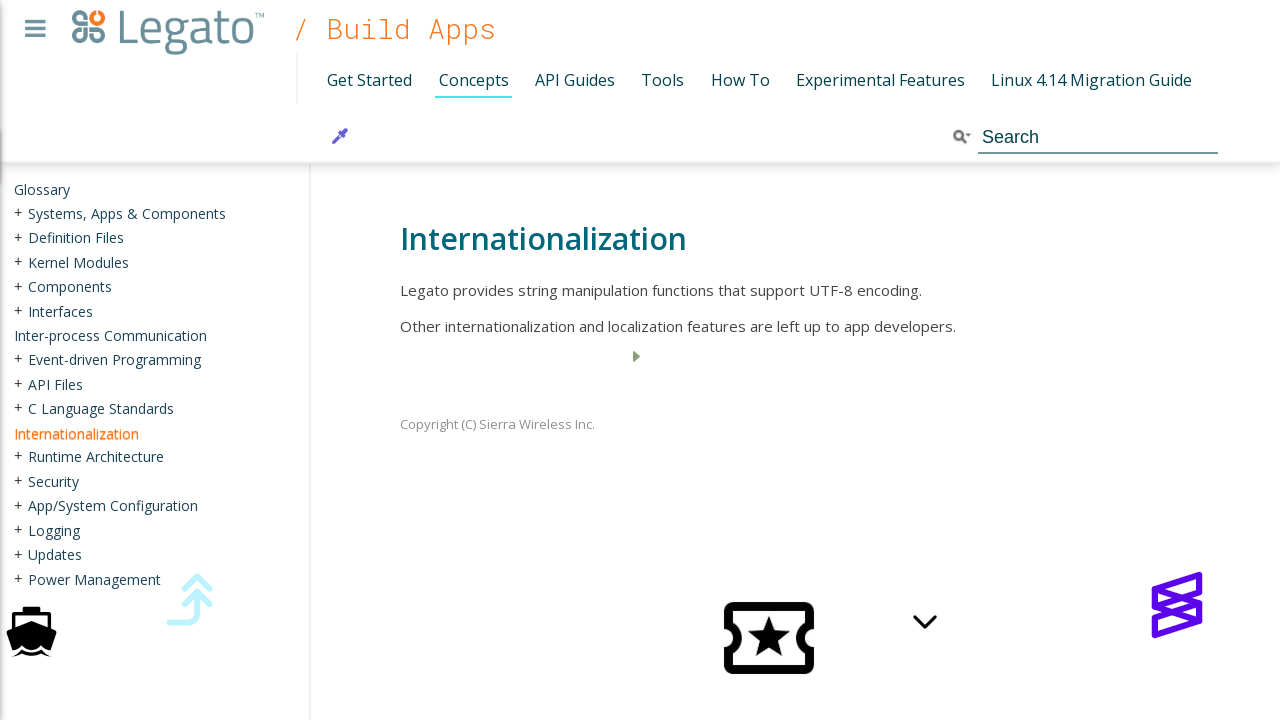  I want to click on move item to top of list, so click(191, 601).